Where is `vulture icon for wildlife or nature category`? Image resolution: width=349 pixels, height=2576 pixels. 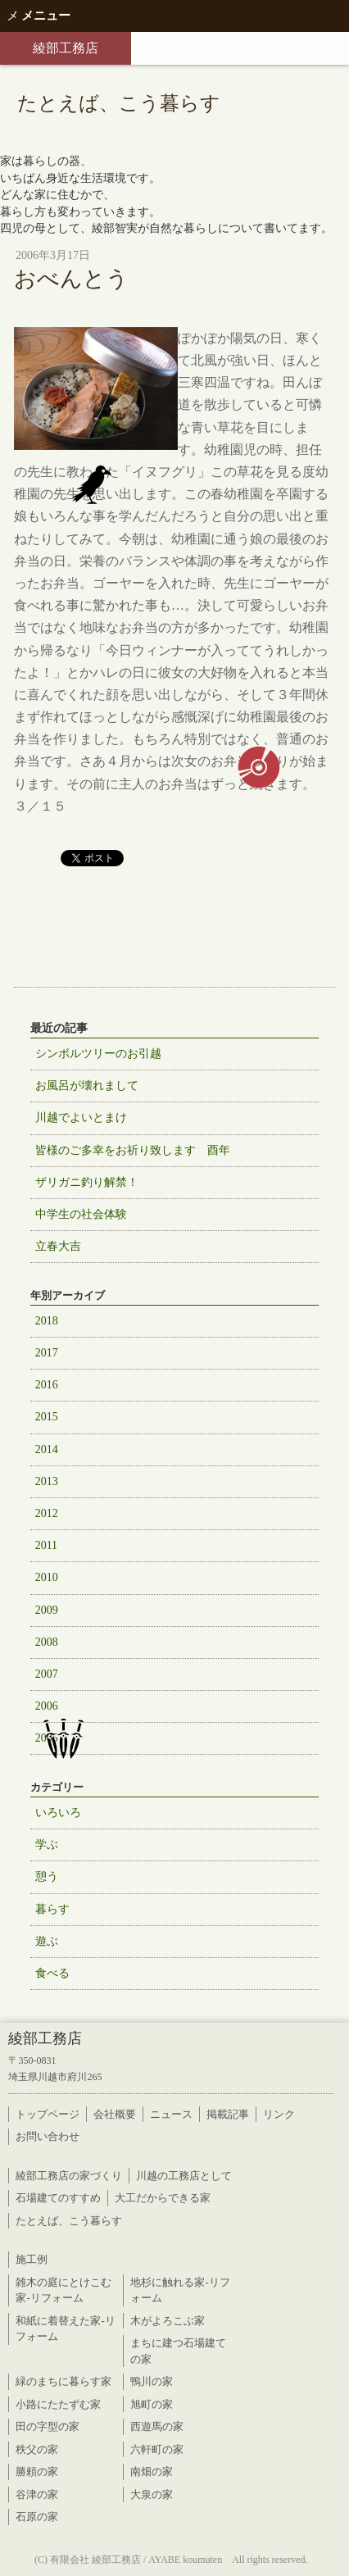
vulture icon for wildlife or nature category is located at coordinates (92, 484).